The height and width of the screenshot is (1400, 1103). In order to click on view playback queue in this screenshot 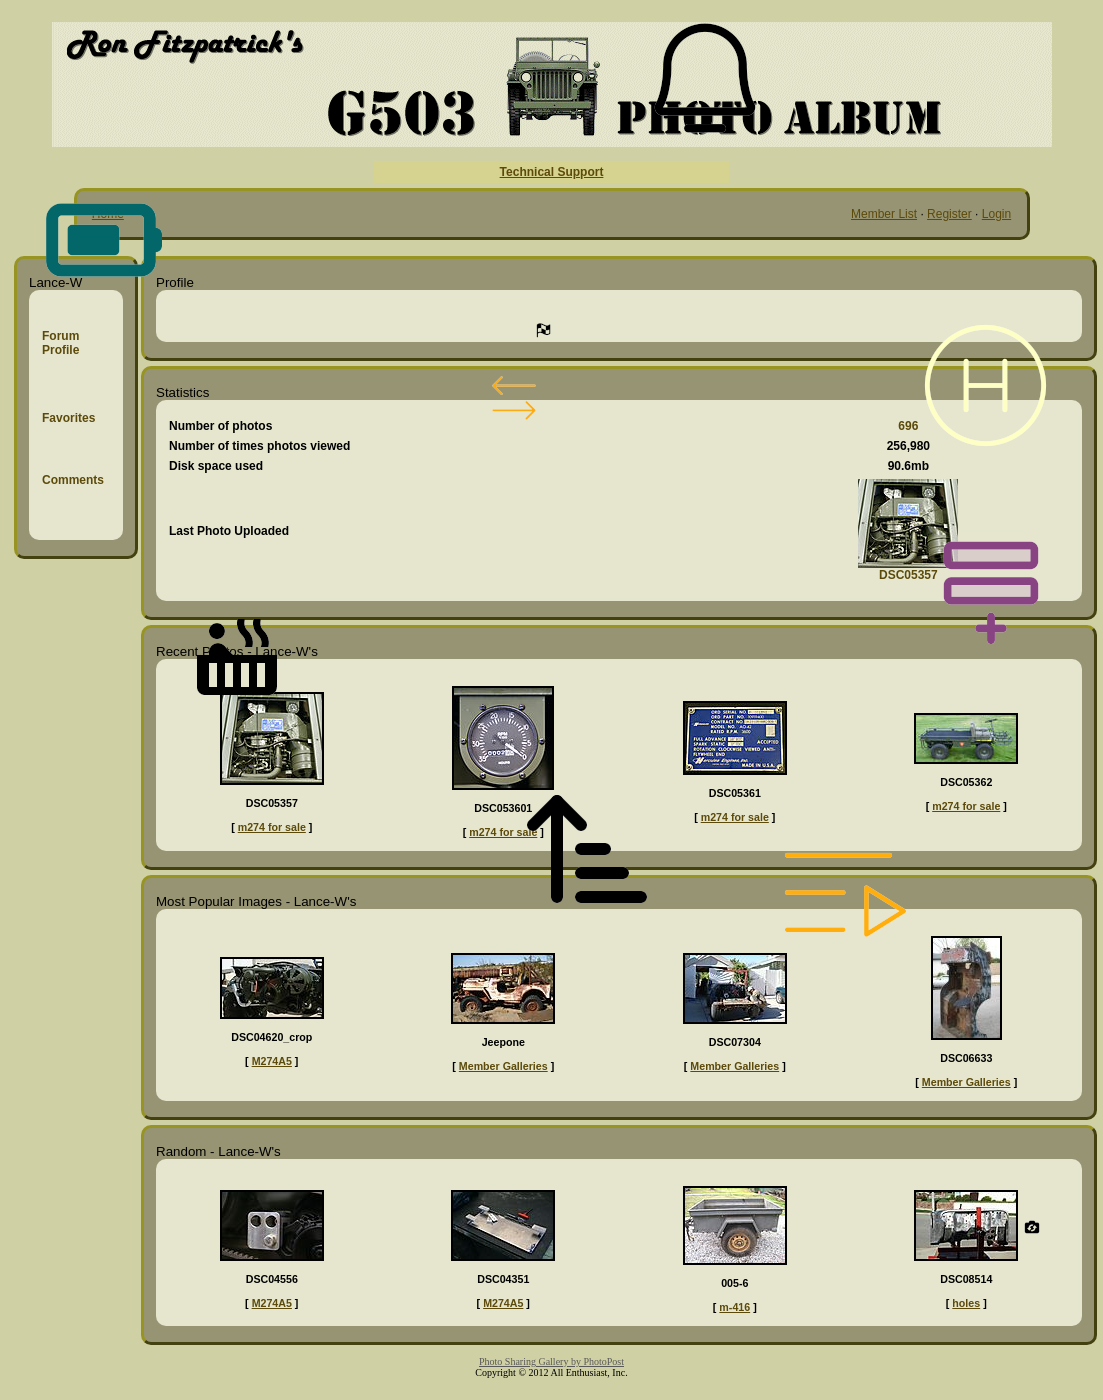, I will do `click(838, 892)`.